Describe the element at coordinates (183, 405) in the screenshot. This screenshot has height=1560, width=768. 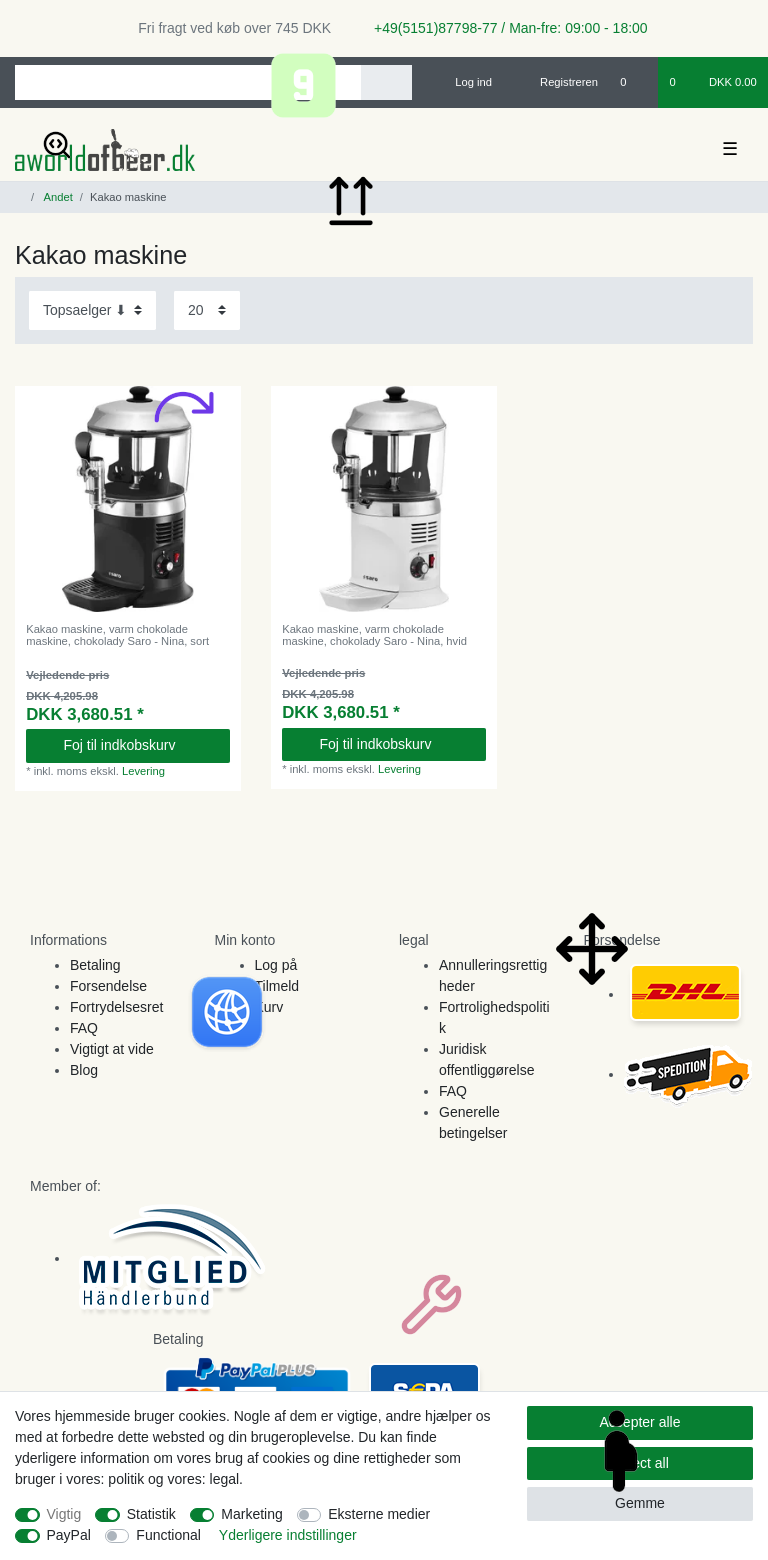
I see `redo last action` at that location.